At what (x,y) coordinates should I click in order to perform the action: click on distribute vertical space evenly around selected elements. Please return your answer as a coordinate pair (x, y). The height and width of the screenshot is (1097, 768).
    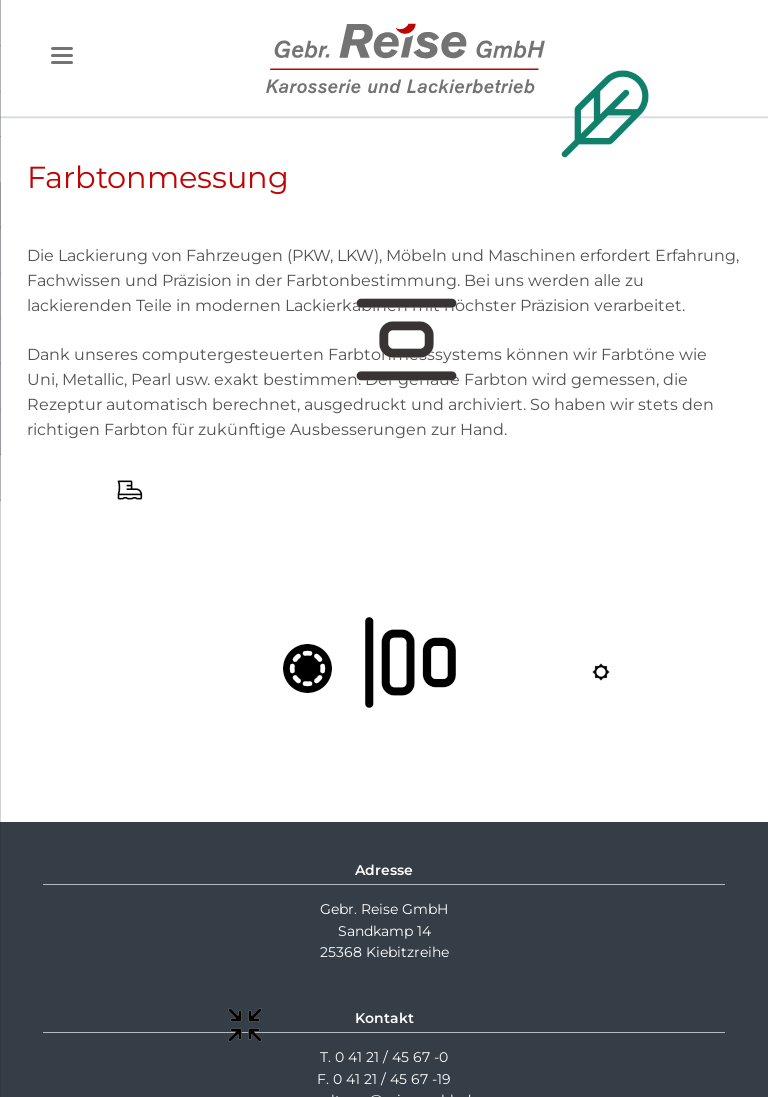
    Looking at the image, I should click on (406, 339).